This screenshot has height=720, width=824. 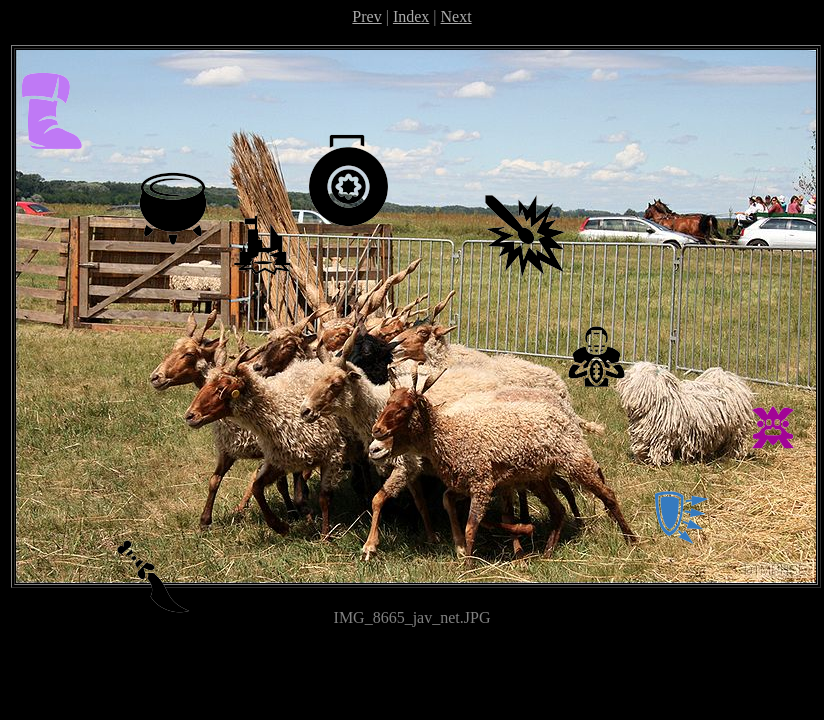 I want to click on place a teller mine explosive in-game, so click(x=348, y=180).